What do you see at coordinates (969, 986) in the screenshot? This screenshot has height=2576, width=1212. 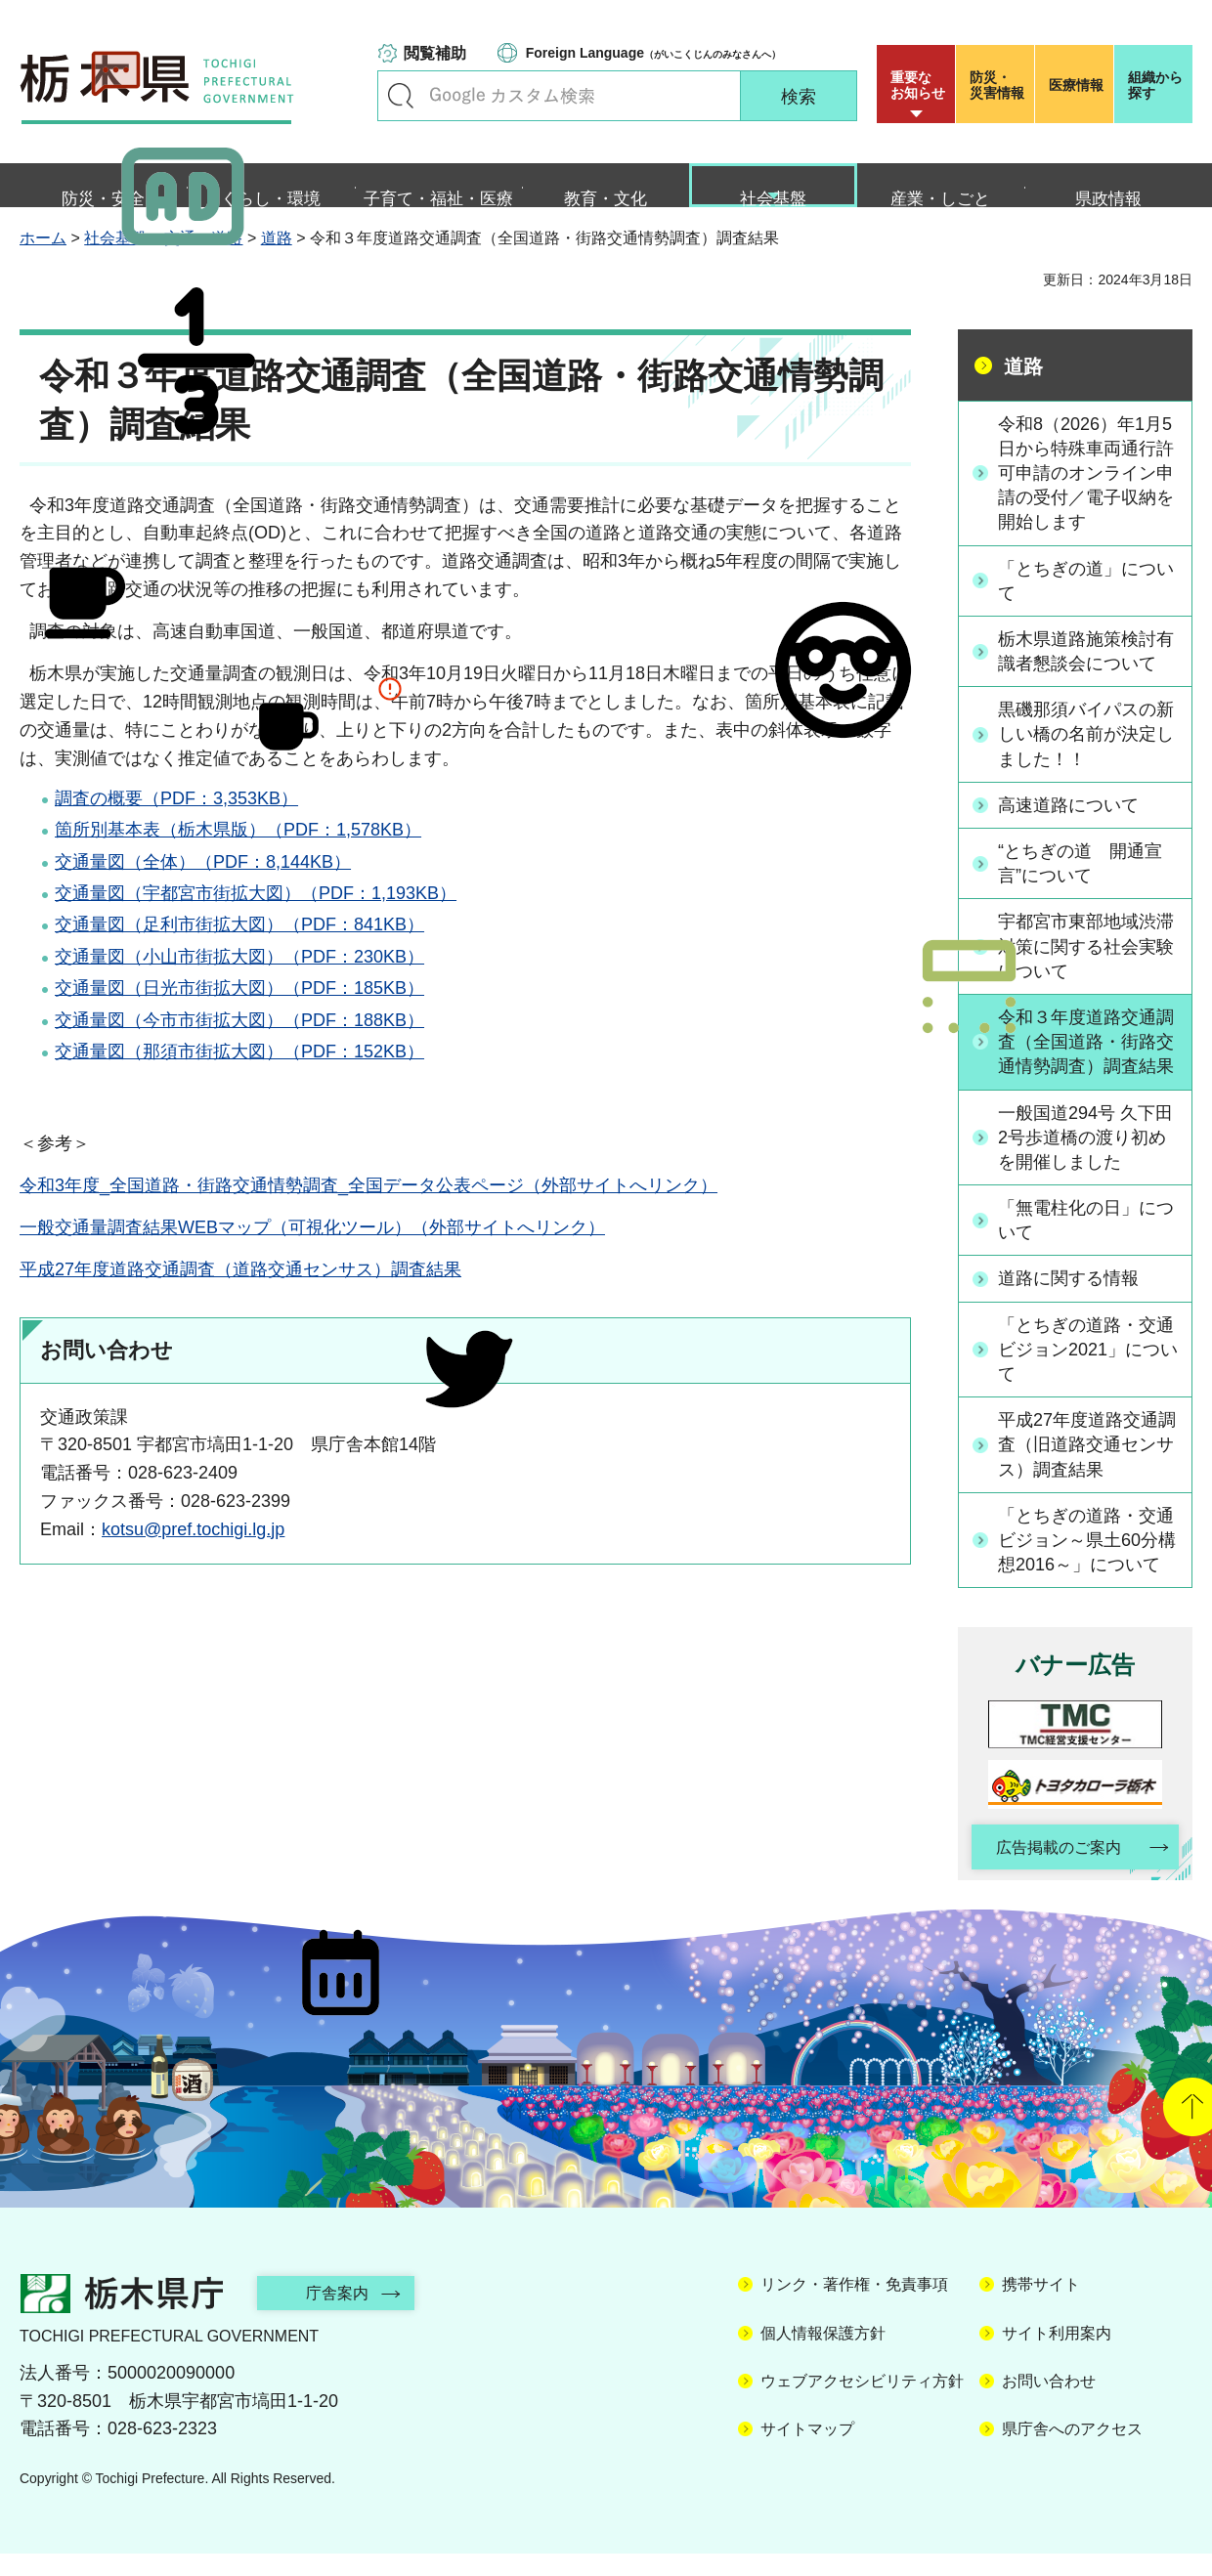 I see `align content to top of container` at bounding box center [969, 986].